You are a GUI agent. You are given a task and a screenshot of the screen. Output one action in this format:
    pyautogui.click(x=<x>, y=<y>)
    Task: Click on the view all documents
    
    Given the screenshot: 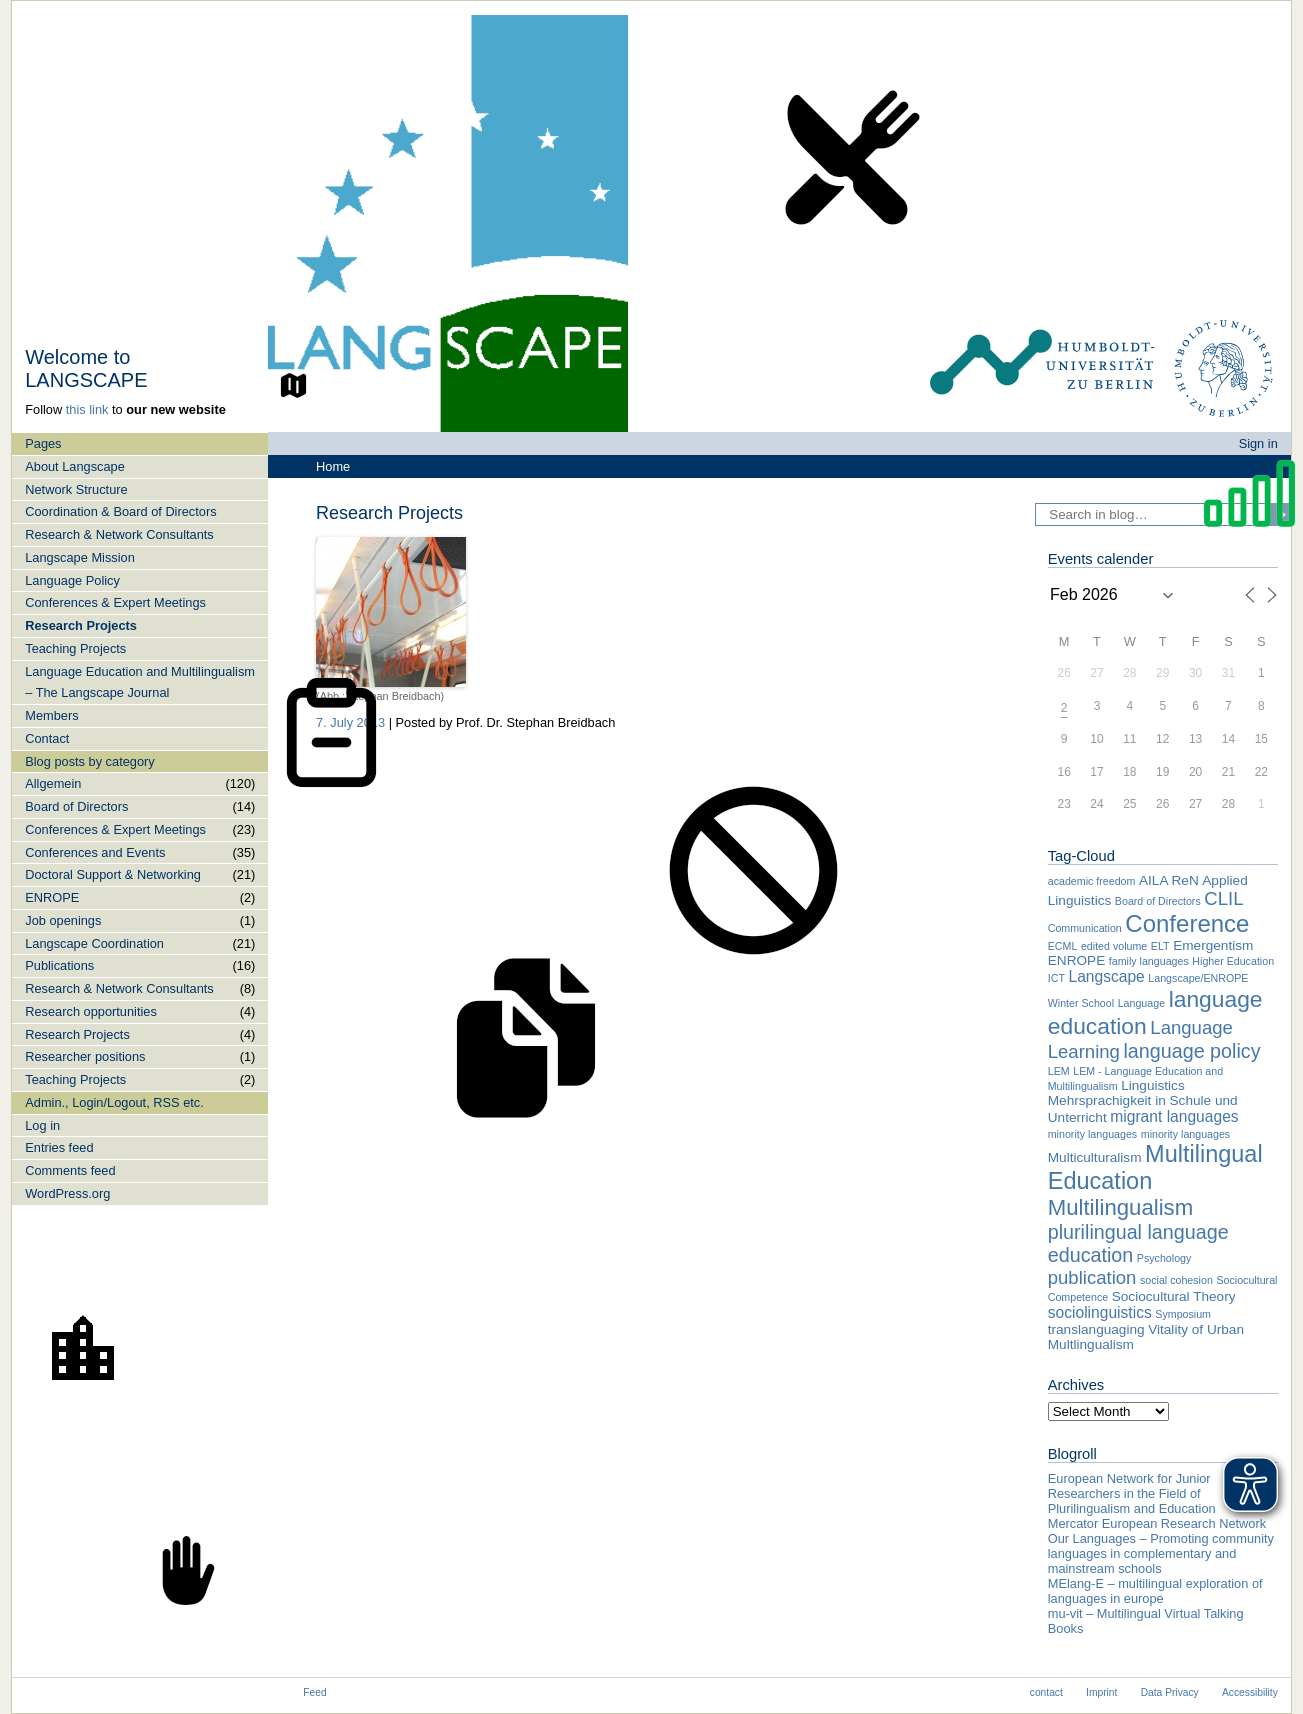 What is the action you would take?
    pyautogui.click(x=526, y=1038)
    